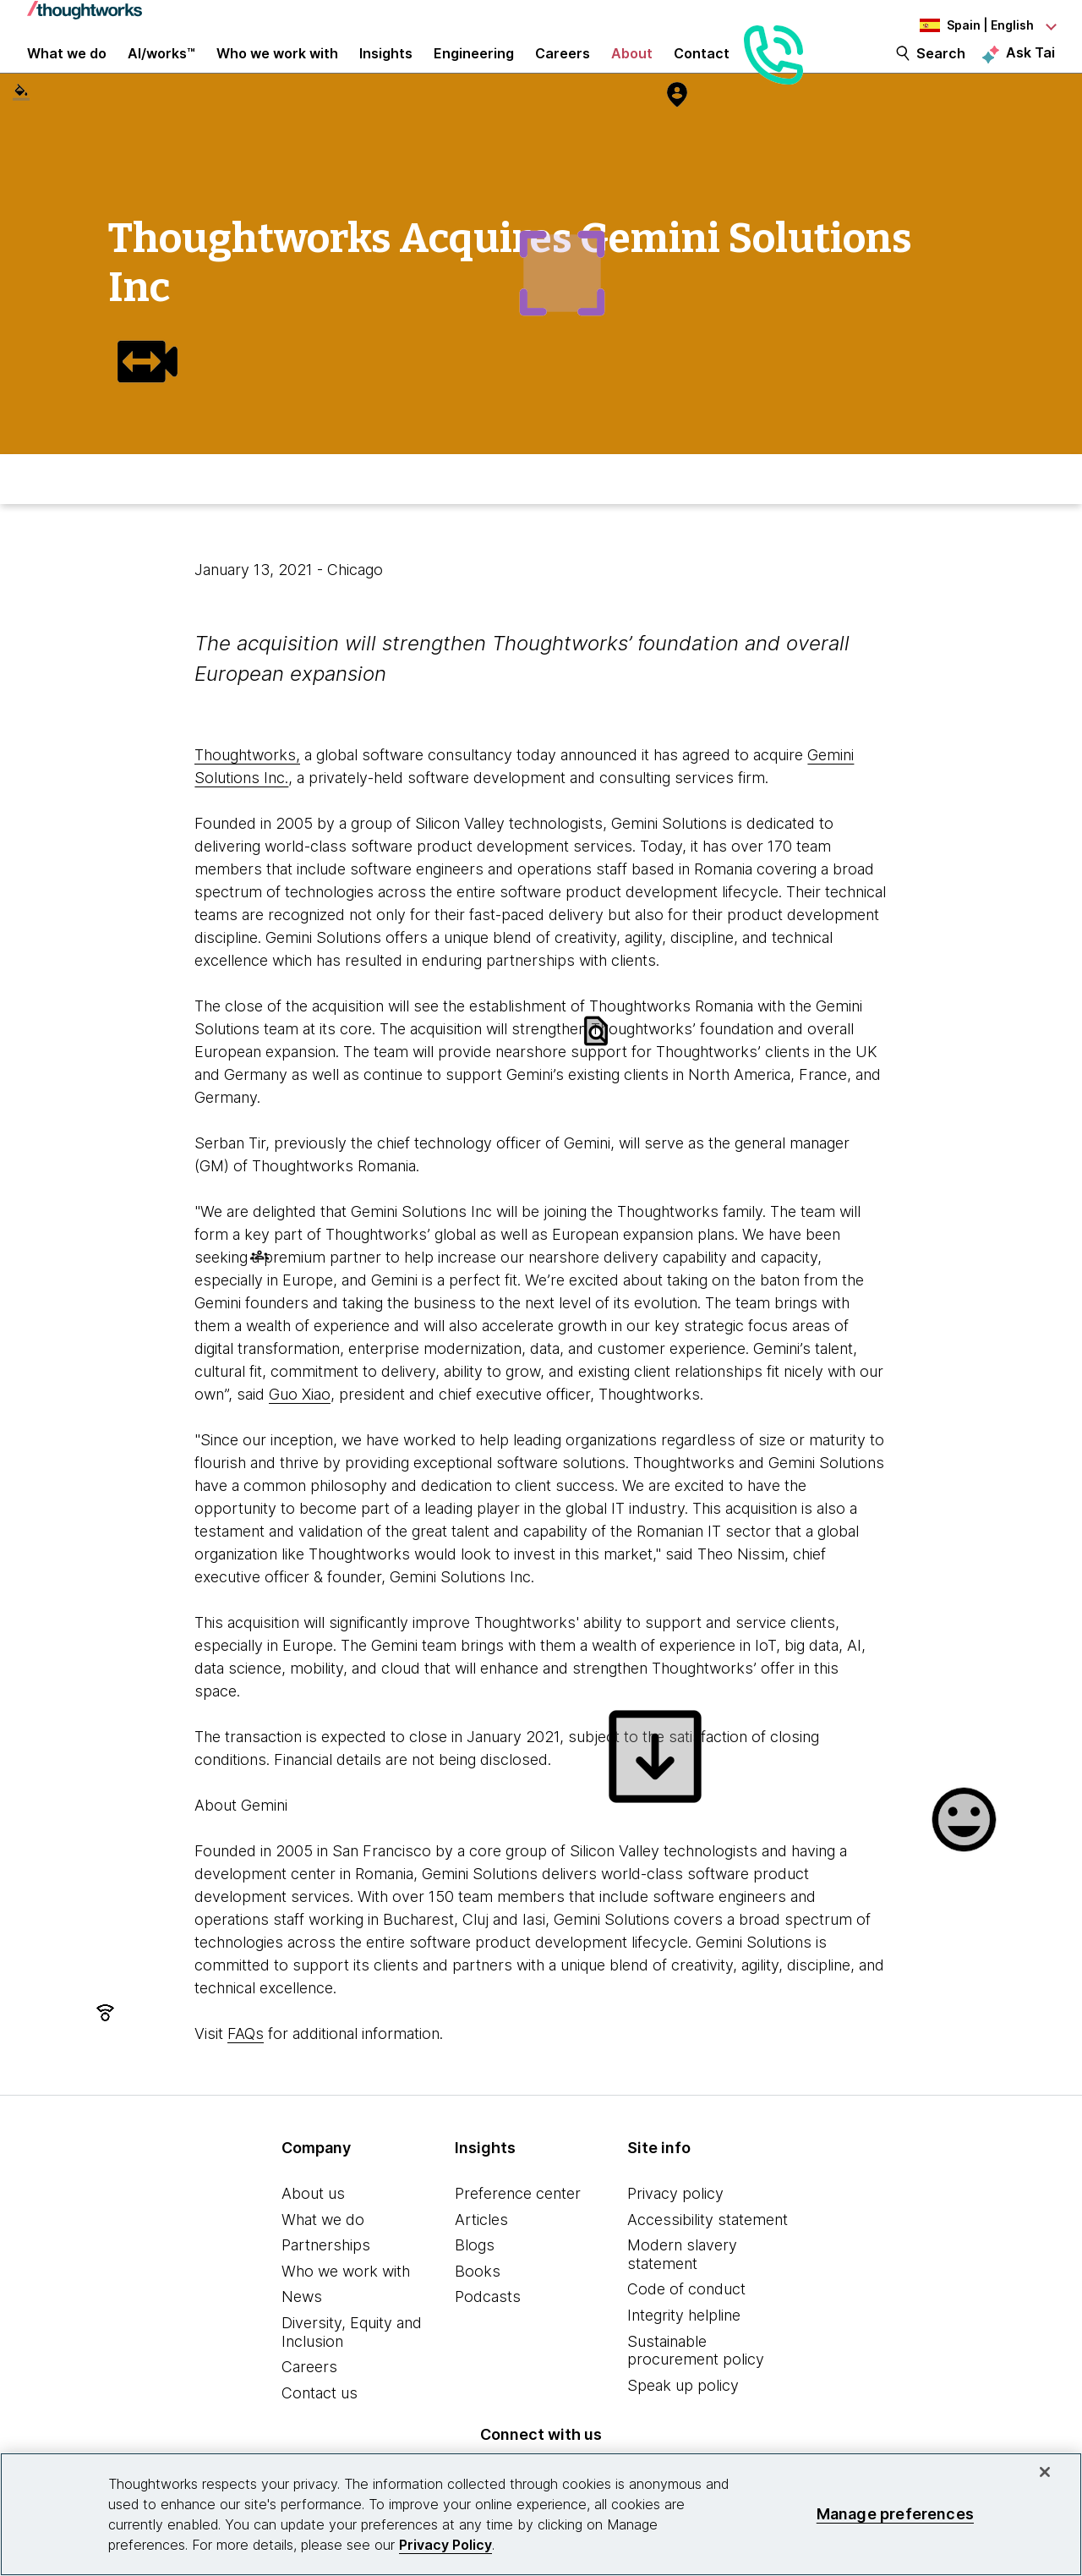 This screenshot has width=1082, height=2576. What do you see at coordinates (677, 95) in the screenshot?
I see `view a contact's location on the map` at bounding box center [677, 95].